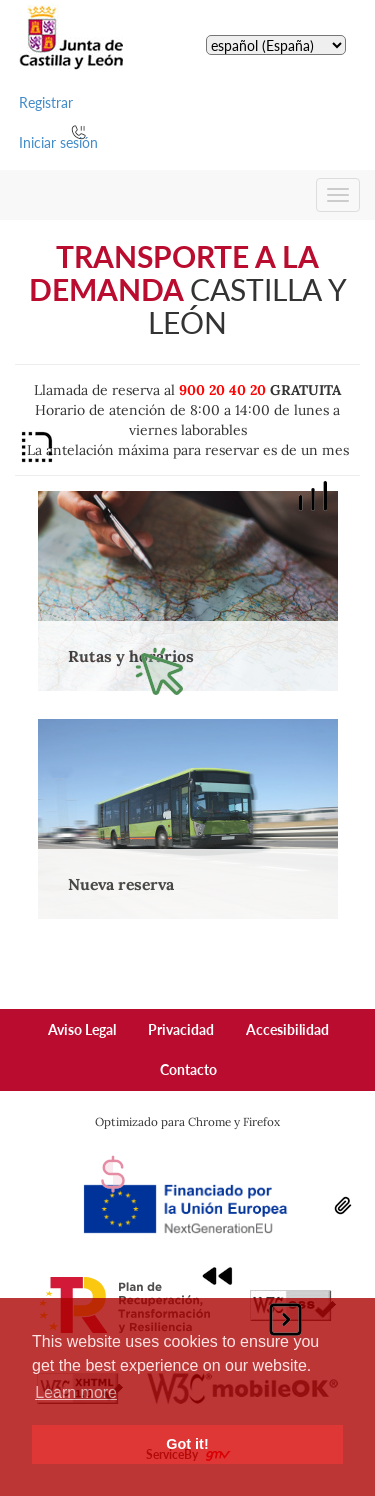  What do you see at coordinates (113, 1174) in the screenshot?
I see `view pricing or payment options` at bounding box center [113, 1174].